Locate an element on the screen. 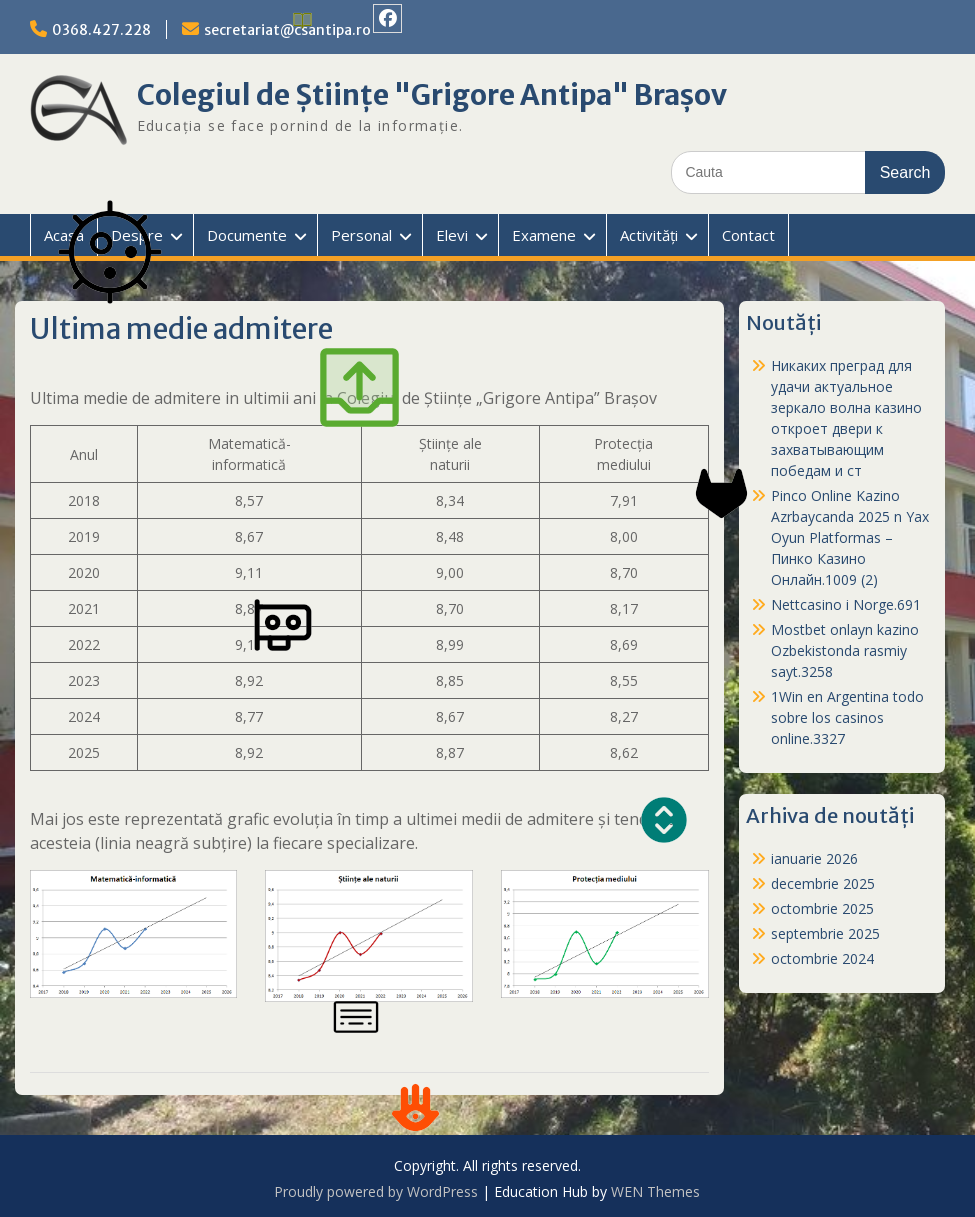  open on-screen keyboard is located at coordinates (356, 1017).